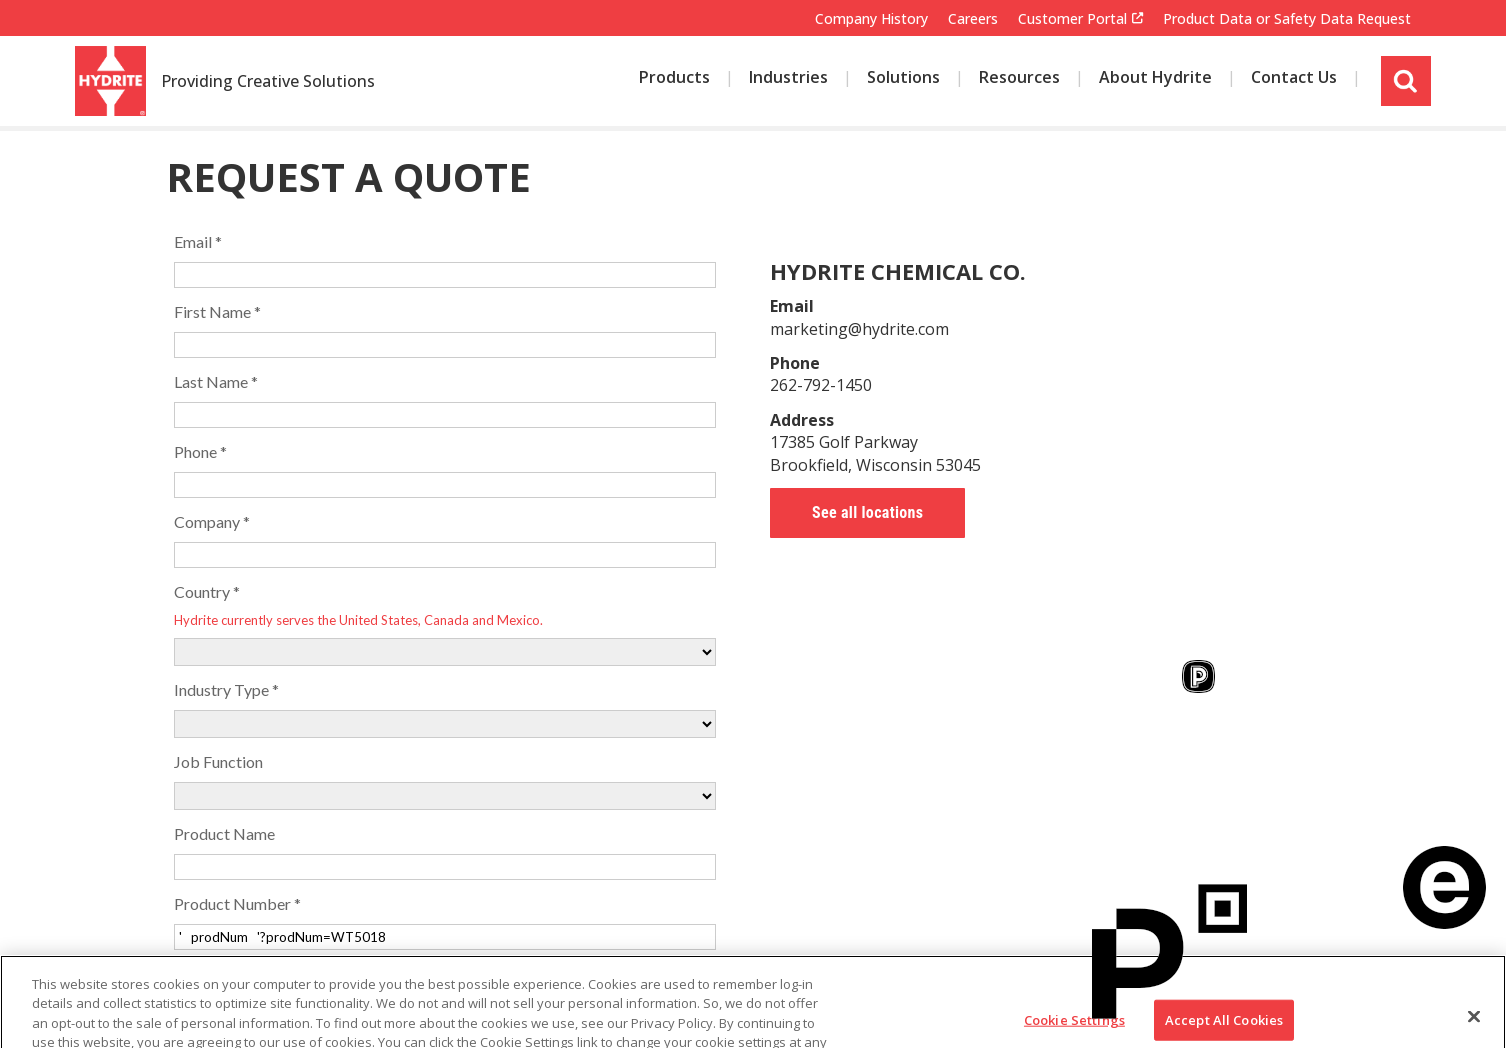 This screenshot has height=1048, width=1506. Describe the element at coordinates (1444, 887) in the screenshot. I see `Embarcadero Technologies company logo` at that location.